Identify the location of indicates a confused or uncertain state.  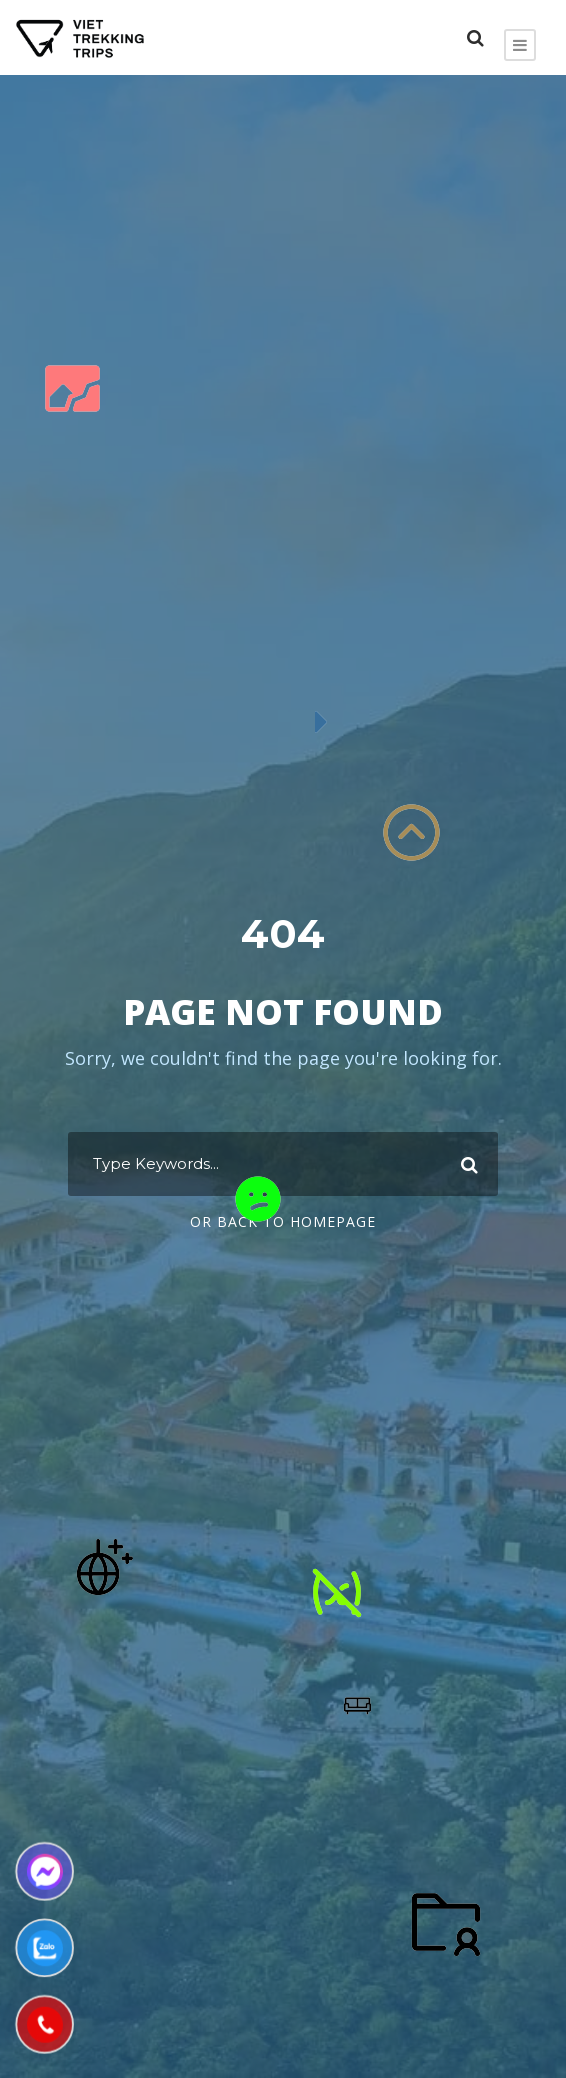
(258, 1199).